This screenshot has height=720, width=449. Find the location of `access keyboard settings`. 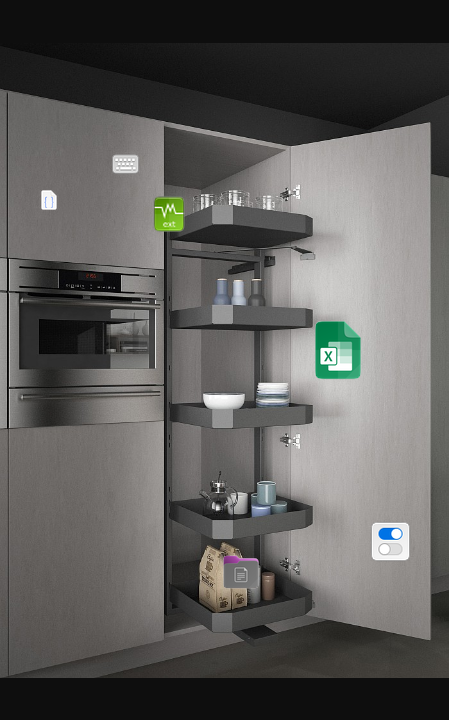

access keyboard settings is located at coordinates (125, 164).